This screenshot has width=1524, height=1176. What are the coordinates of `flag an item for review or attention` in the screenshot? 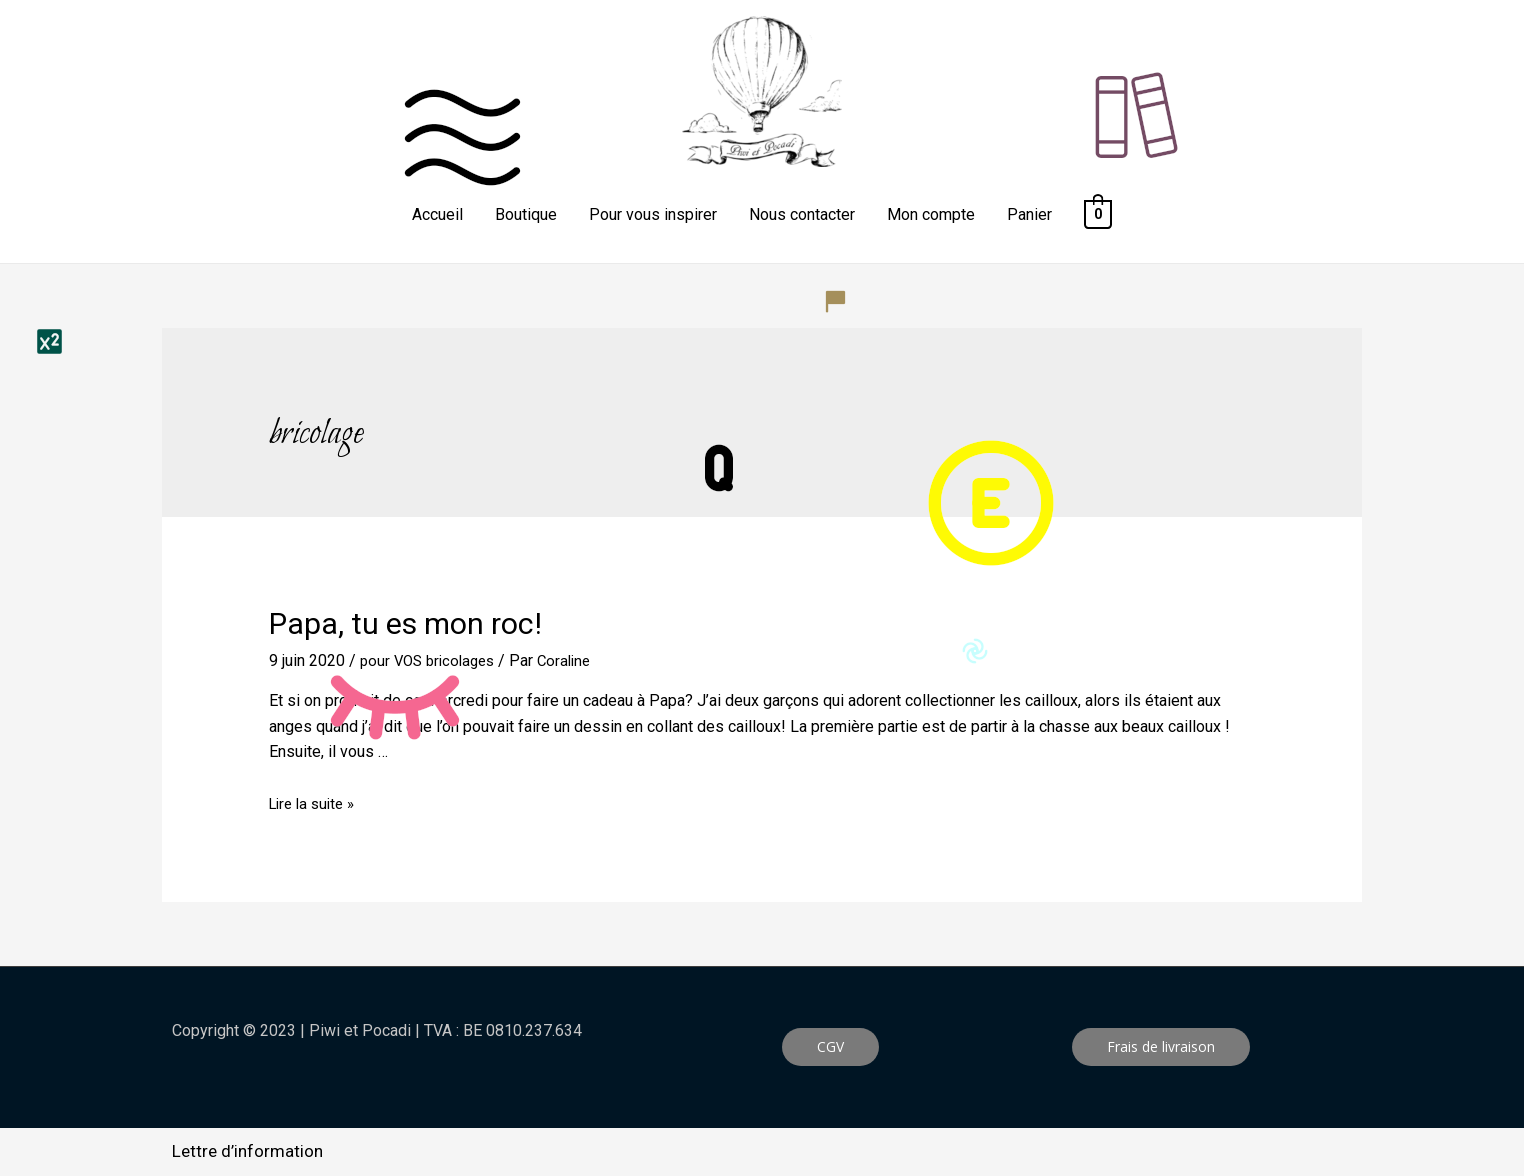 It's located at (835, 300).